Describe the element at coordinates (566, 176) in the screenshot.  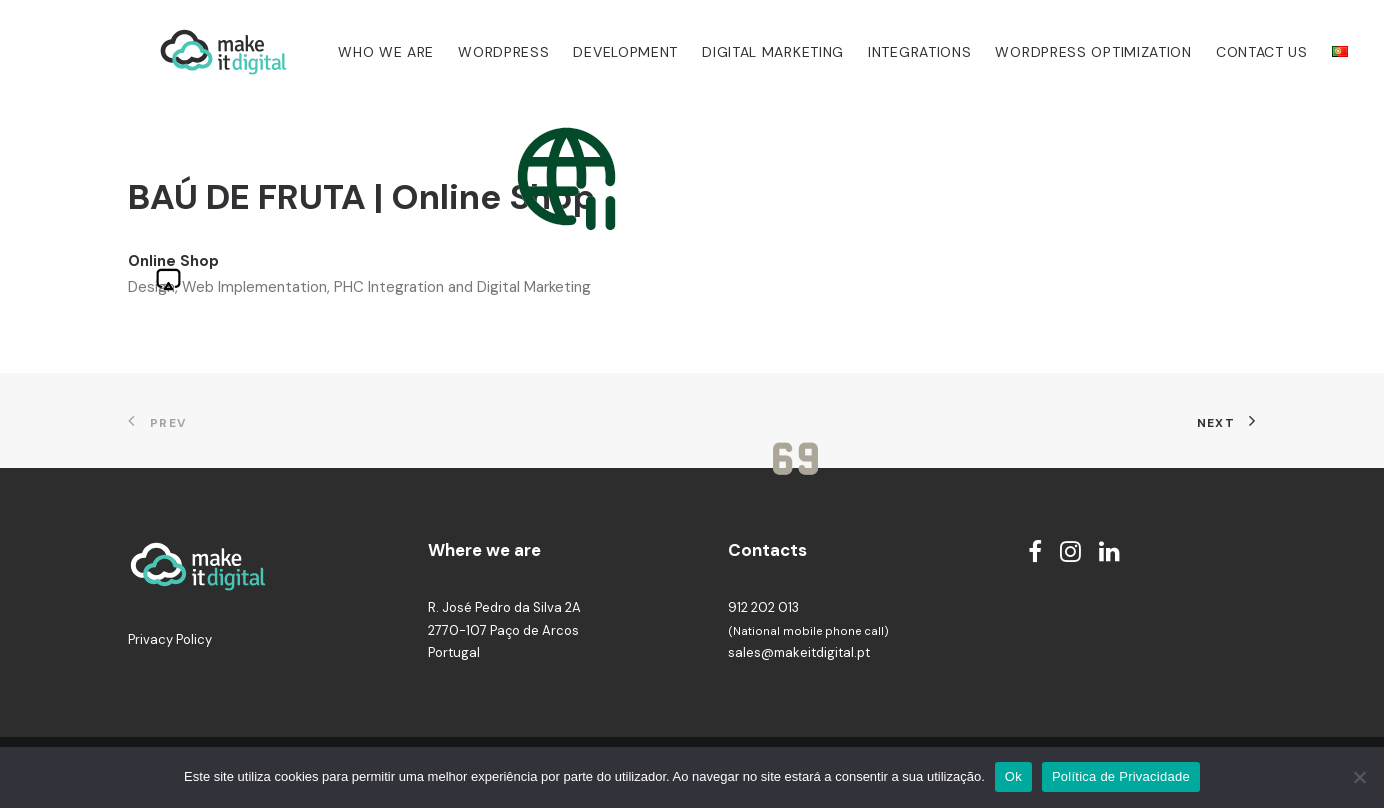
I see `pause global sync or updates` at that location.